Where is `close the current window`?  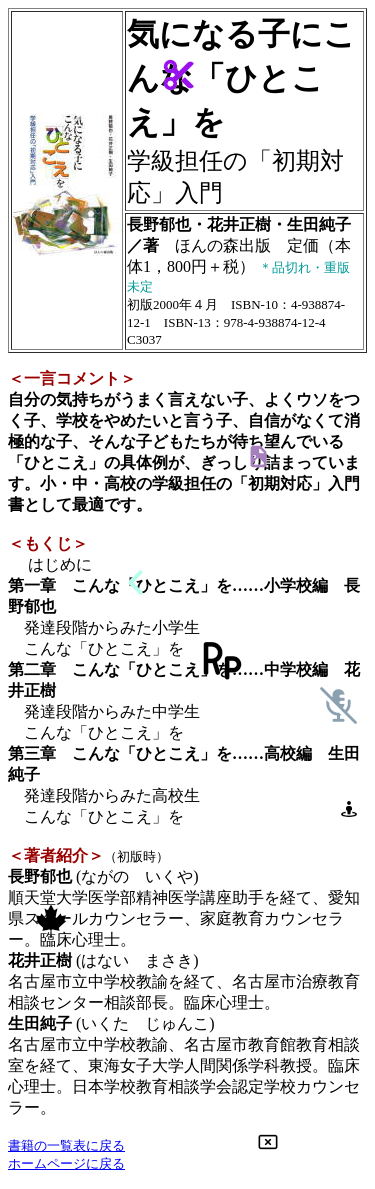
close the current window is located at coordinates (268, 1142).